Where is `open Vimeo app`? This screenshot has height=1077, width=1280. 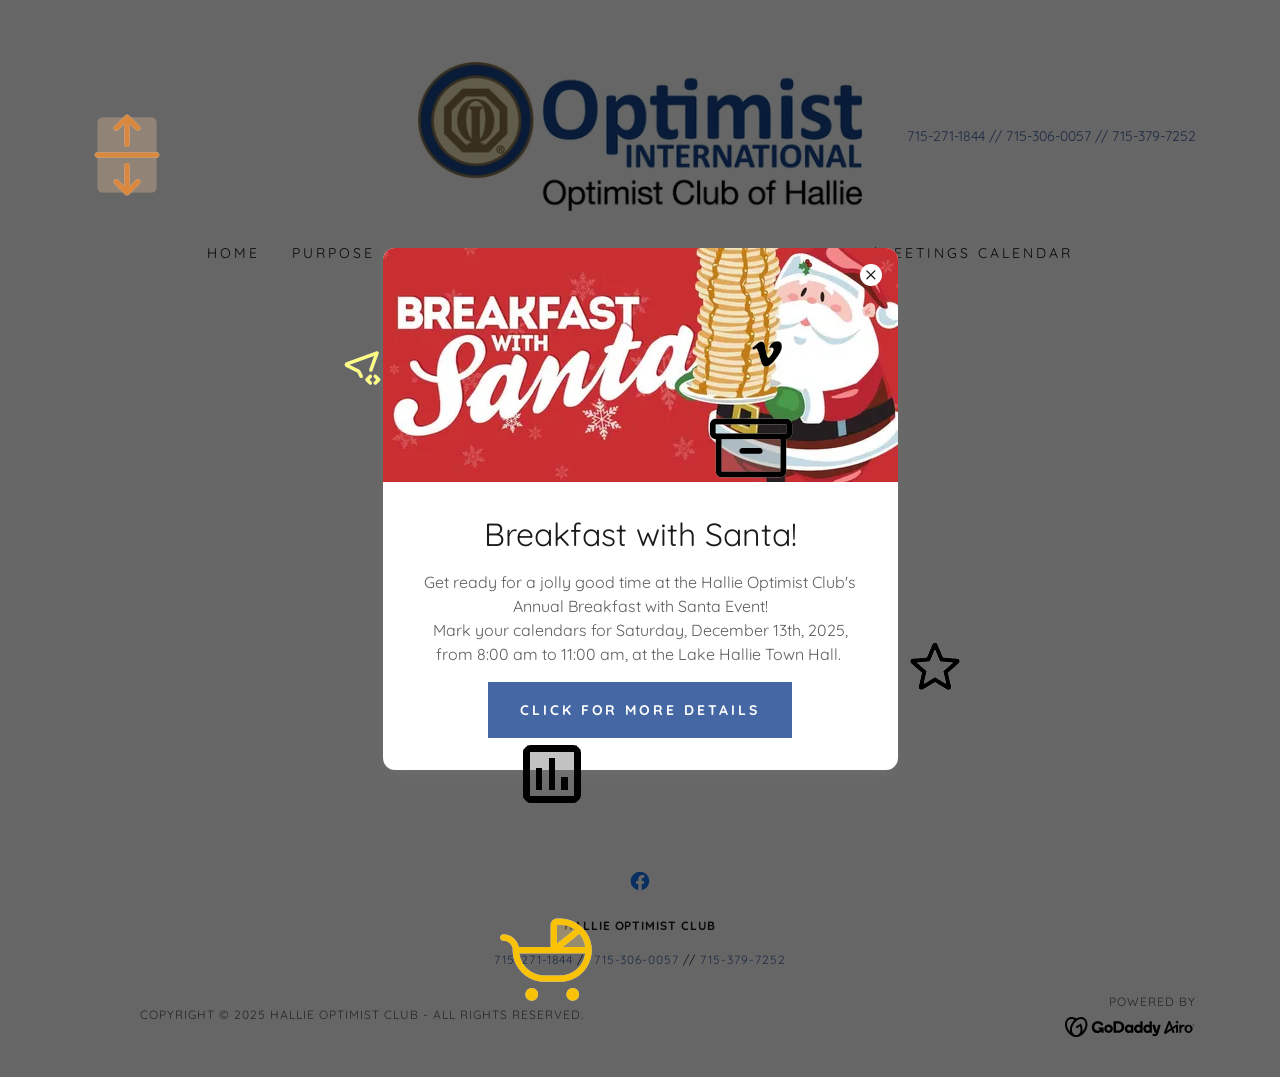
open Vimeo app is located at coordinates (767, 354).